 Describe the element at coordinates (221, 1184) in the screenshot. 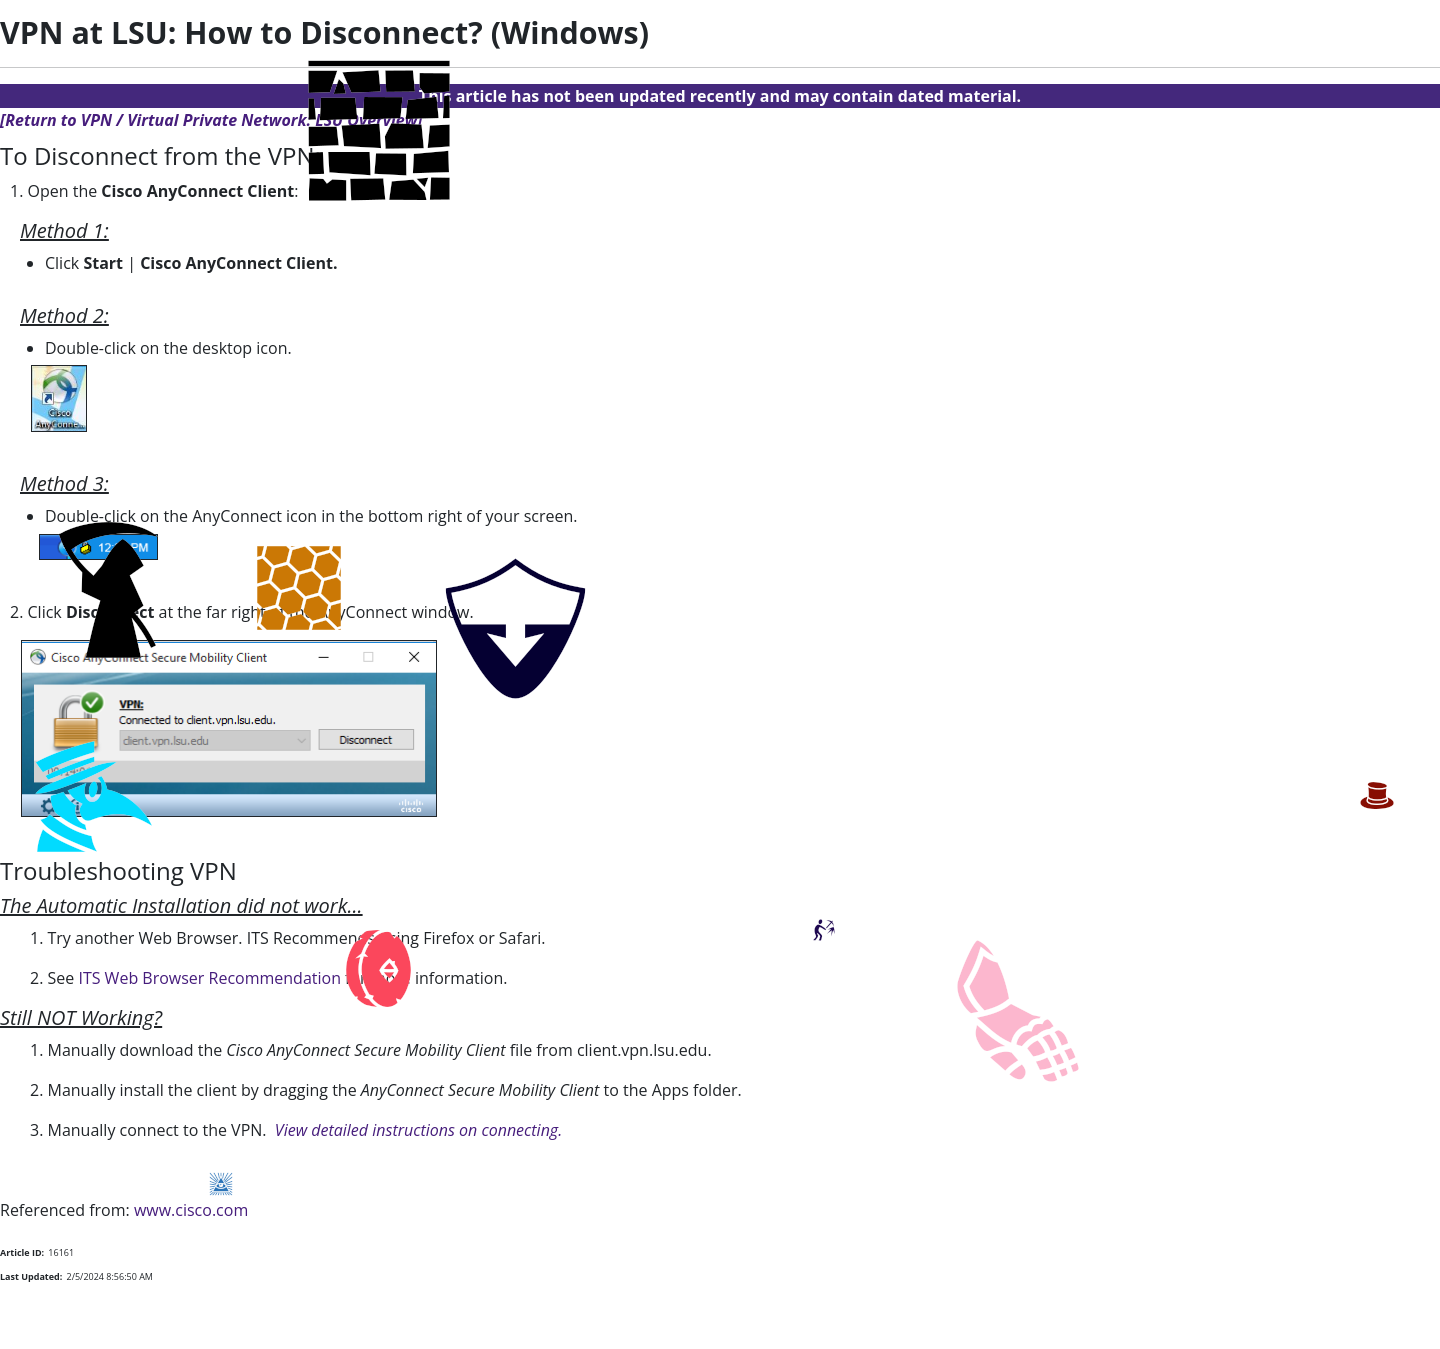

I see `indicates visibility or surveillance mode enabled` at that location.